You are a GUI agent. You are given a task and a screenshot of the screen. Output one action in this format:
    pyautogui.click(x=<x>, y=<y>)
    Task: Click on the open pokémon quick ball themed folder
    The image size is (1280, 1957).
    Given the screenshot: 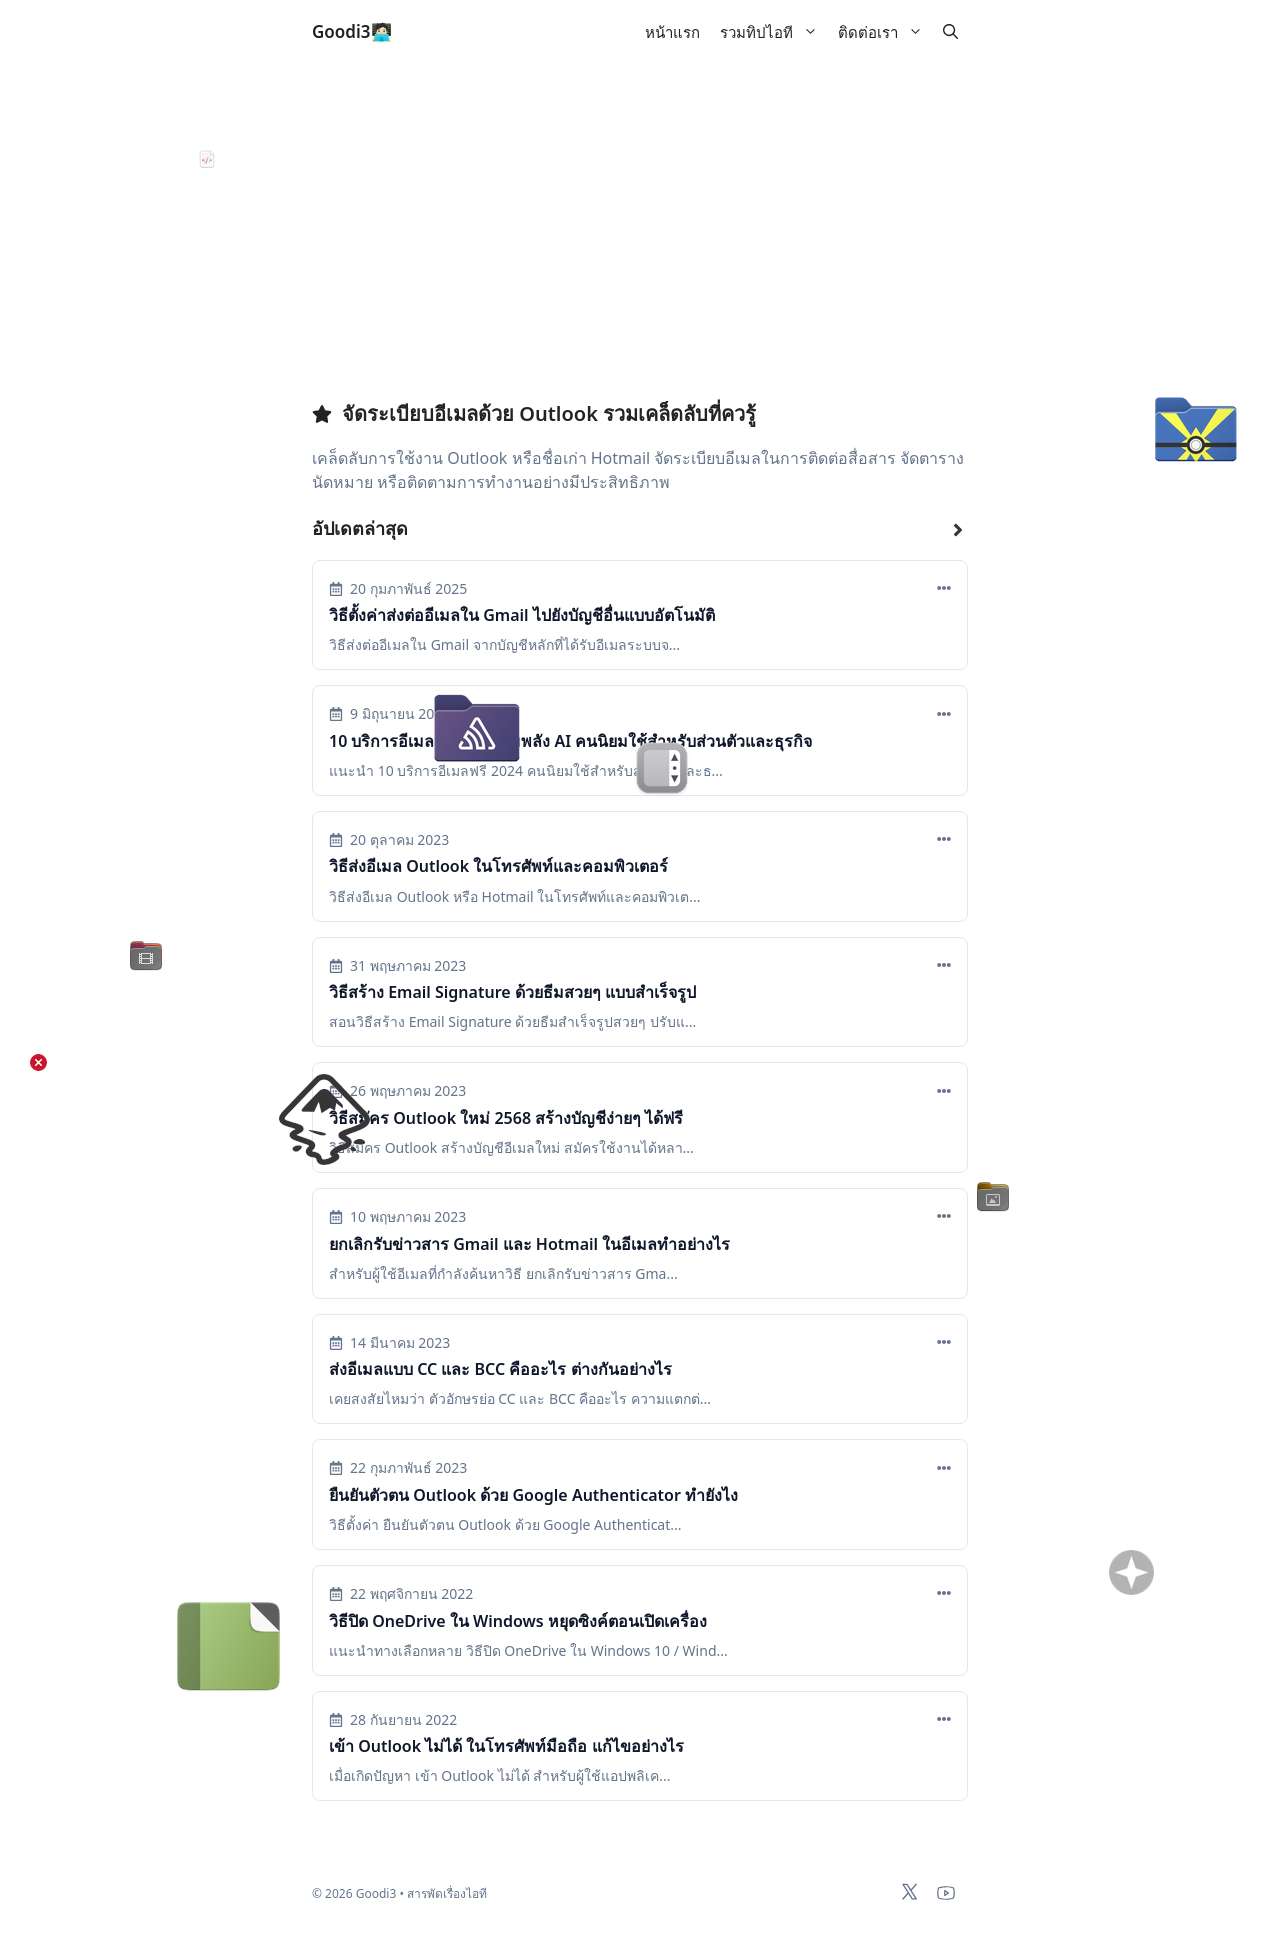 What is the action you would take?
    pyautogui.click(x=1195, y=431)
    